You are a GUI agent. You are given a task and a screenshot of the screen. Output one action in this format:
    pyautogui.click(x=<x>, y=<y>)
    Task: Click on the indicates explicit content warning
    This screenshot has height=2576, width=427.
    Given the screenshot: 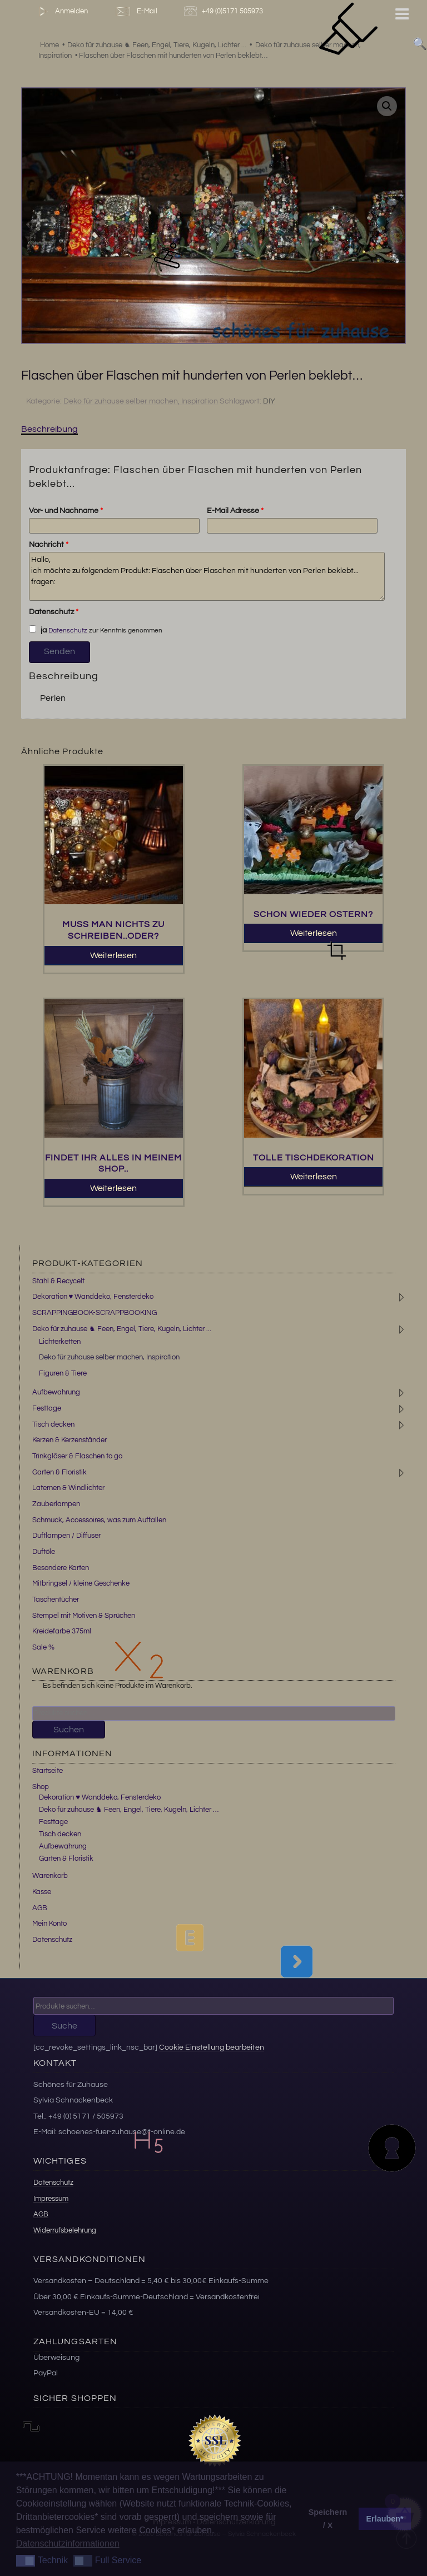 What is the action you would take?
    pyautogui.click(x=190, y=1937)
    